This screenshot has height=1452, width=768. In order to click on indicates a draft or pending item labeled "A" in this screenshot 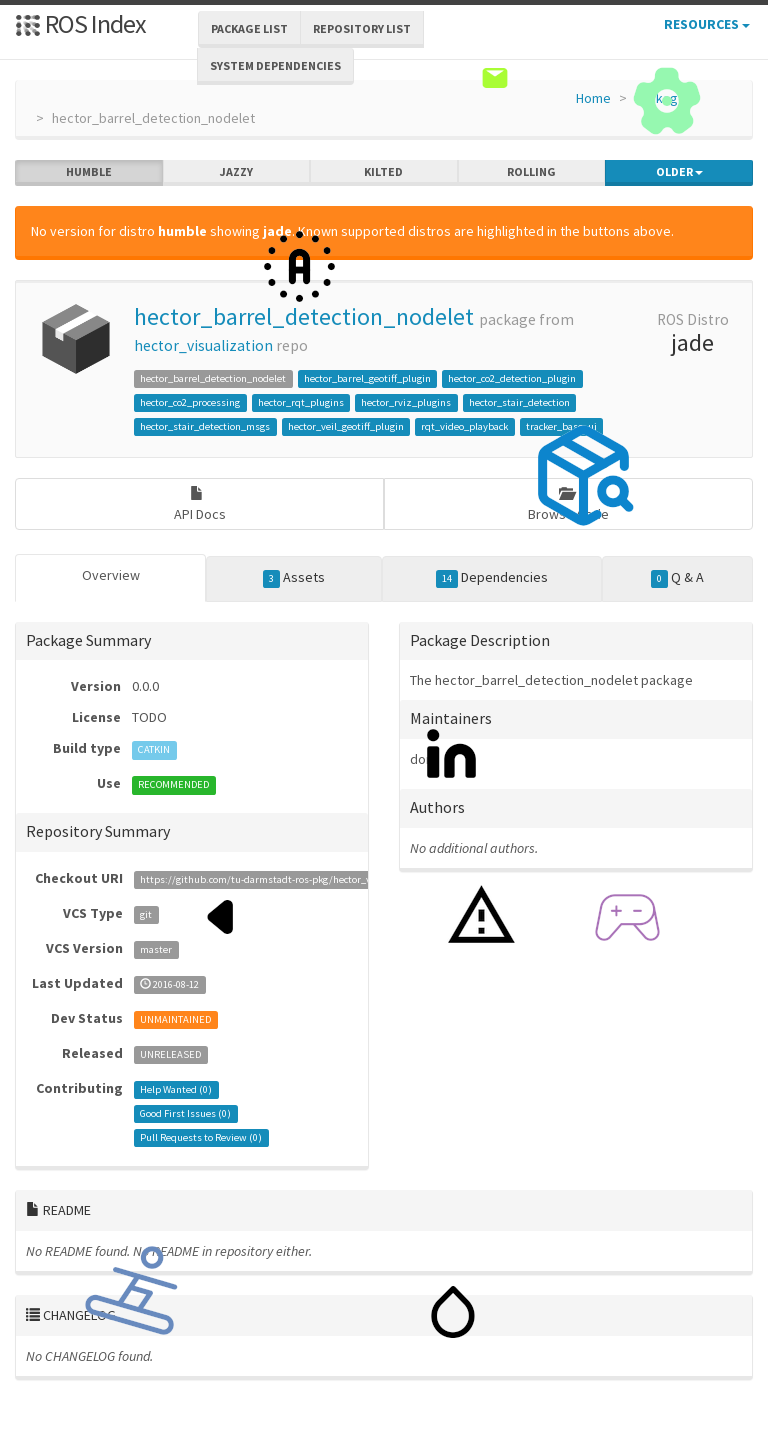, I will do `click(299, 266)`.